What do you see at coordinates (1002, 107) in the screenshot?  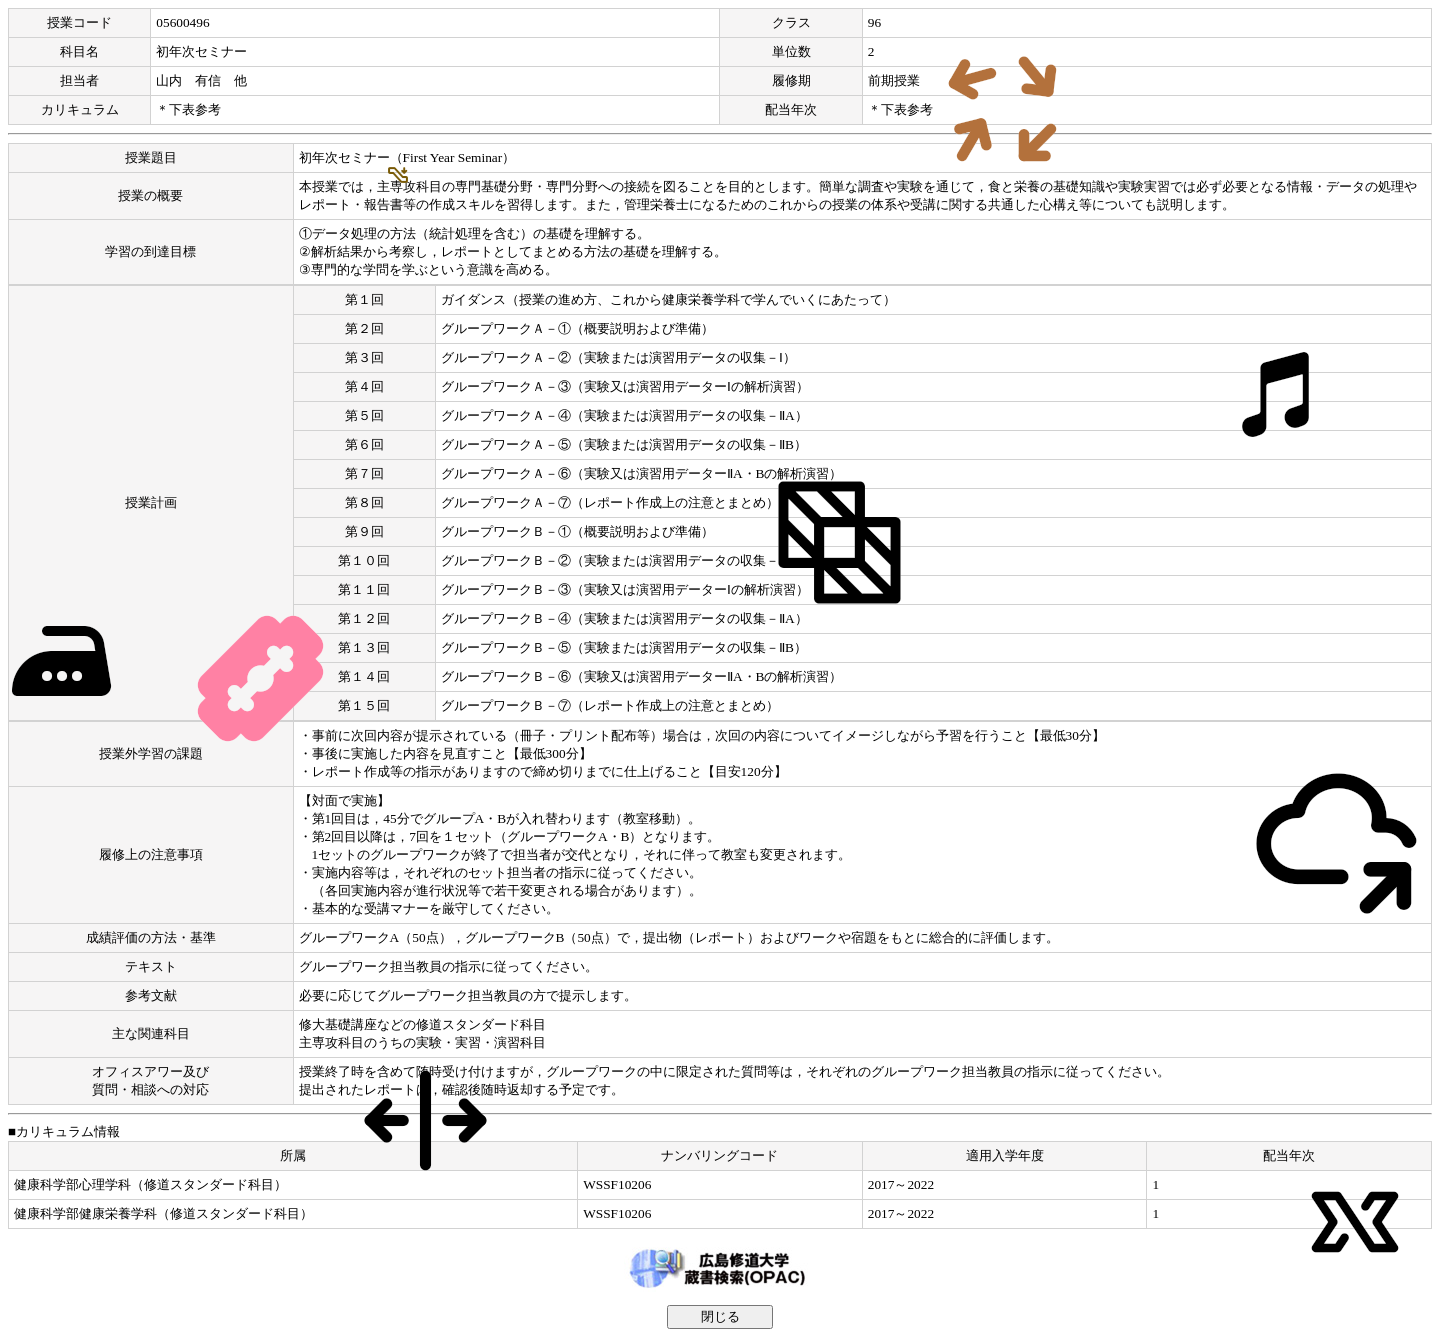 I see `shuffle or randomize content` at bounding box center [1002, 107].